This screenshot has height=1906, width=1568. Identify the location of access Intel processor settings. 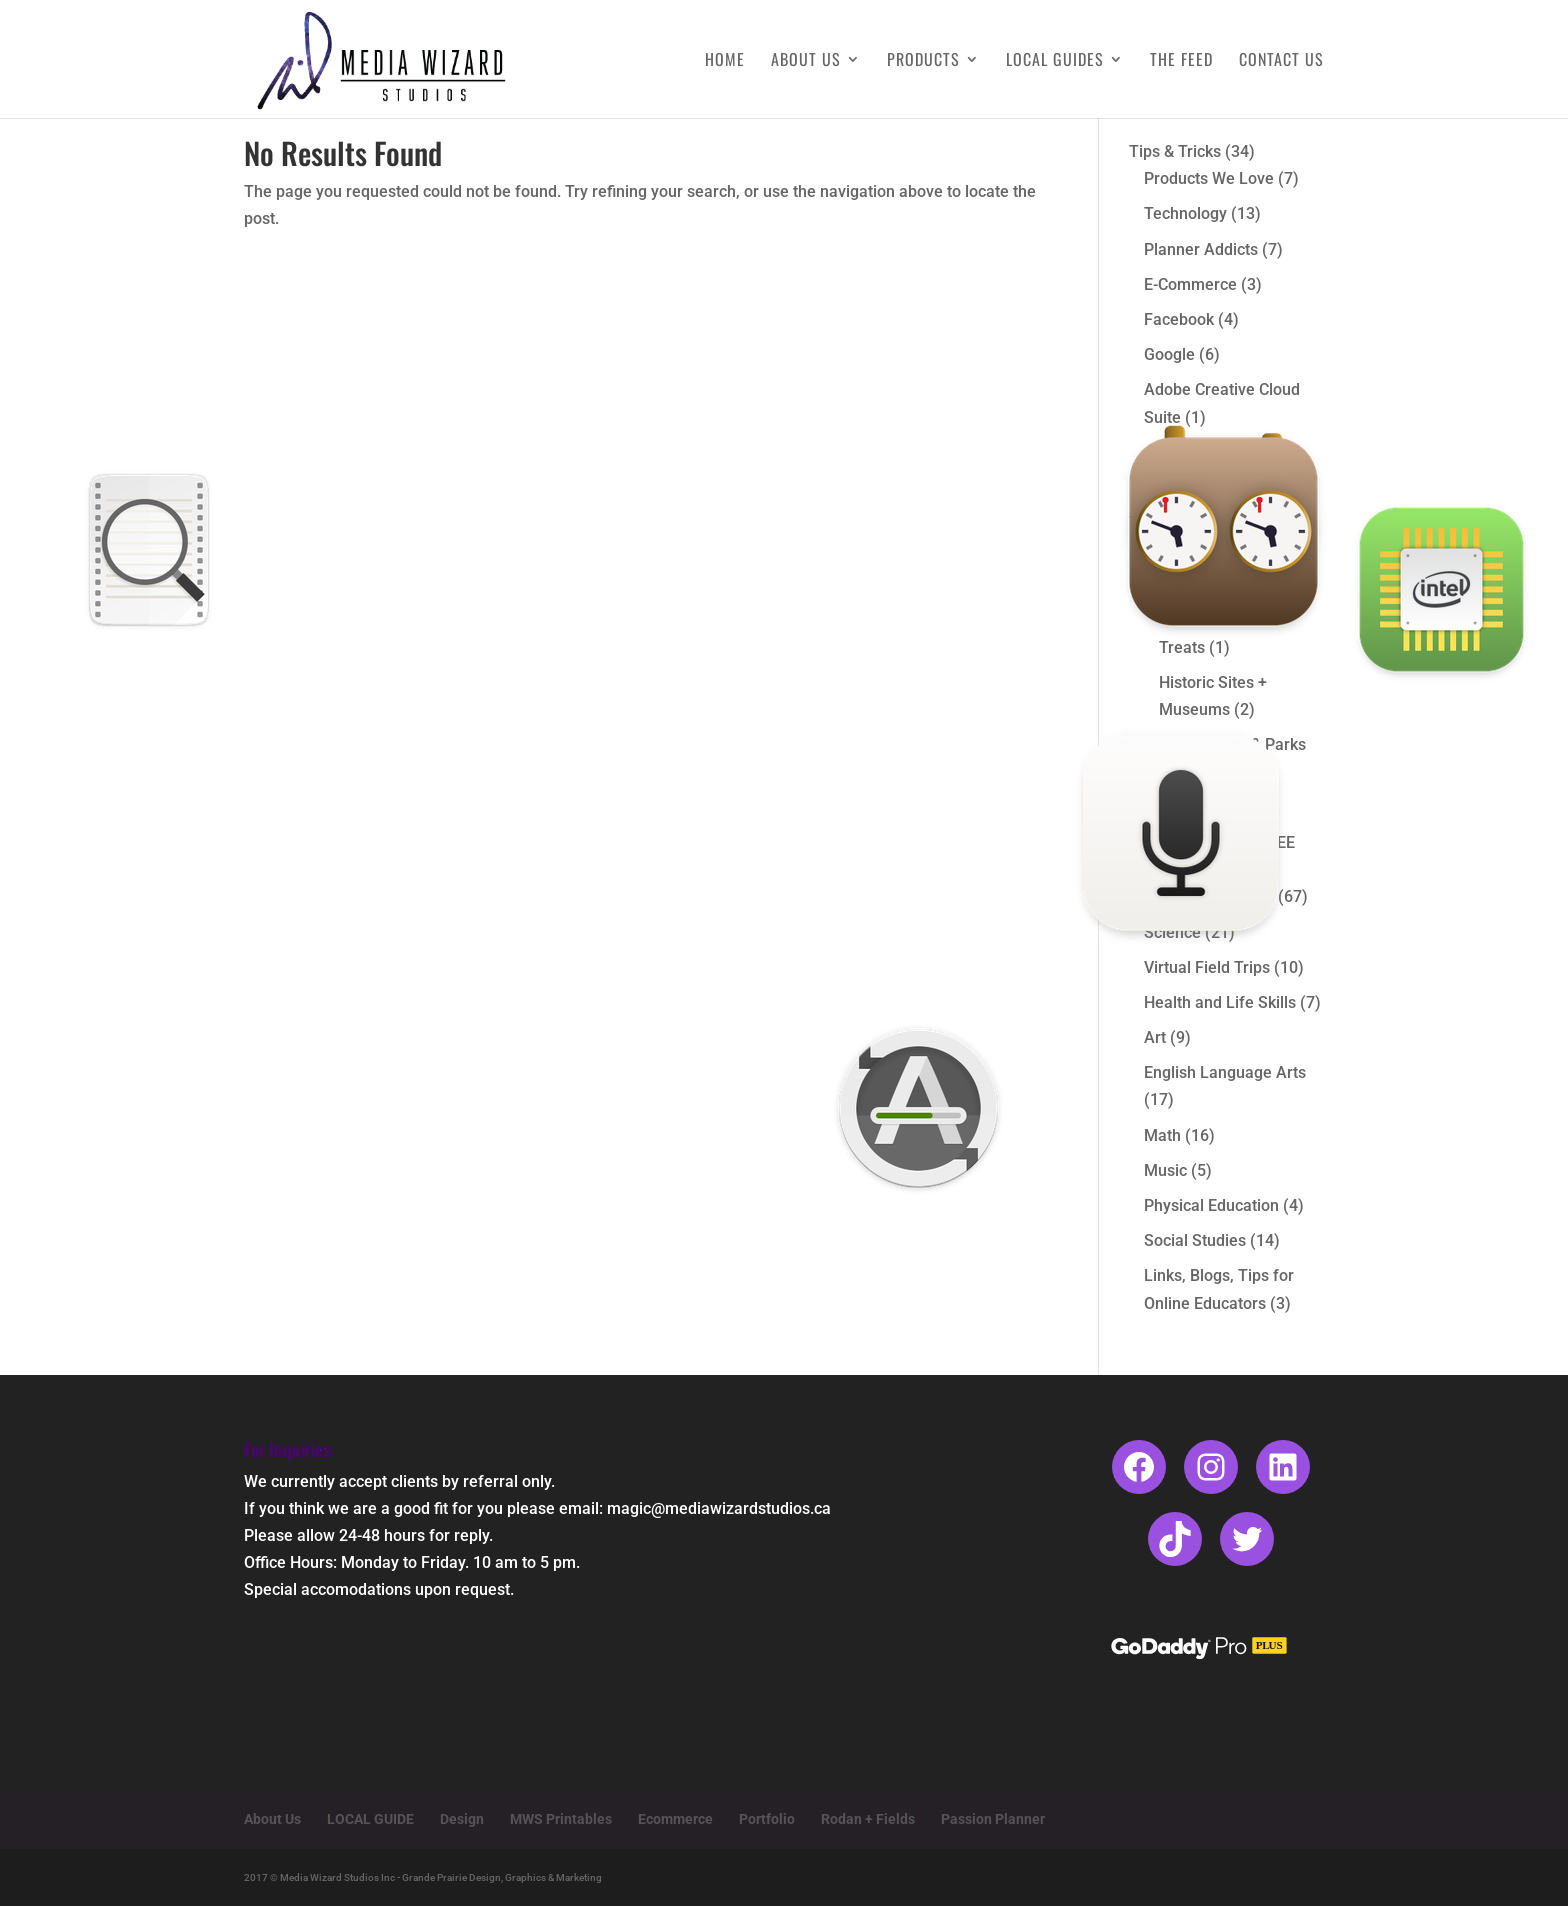
(1441, 589).